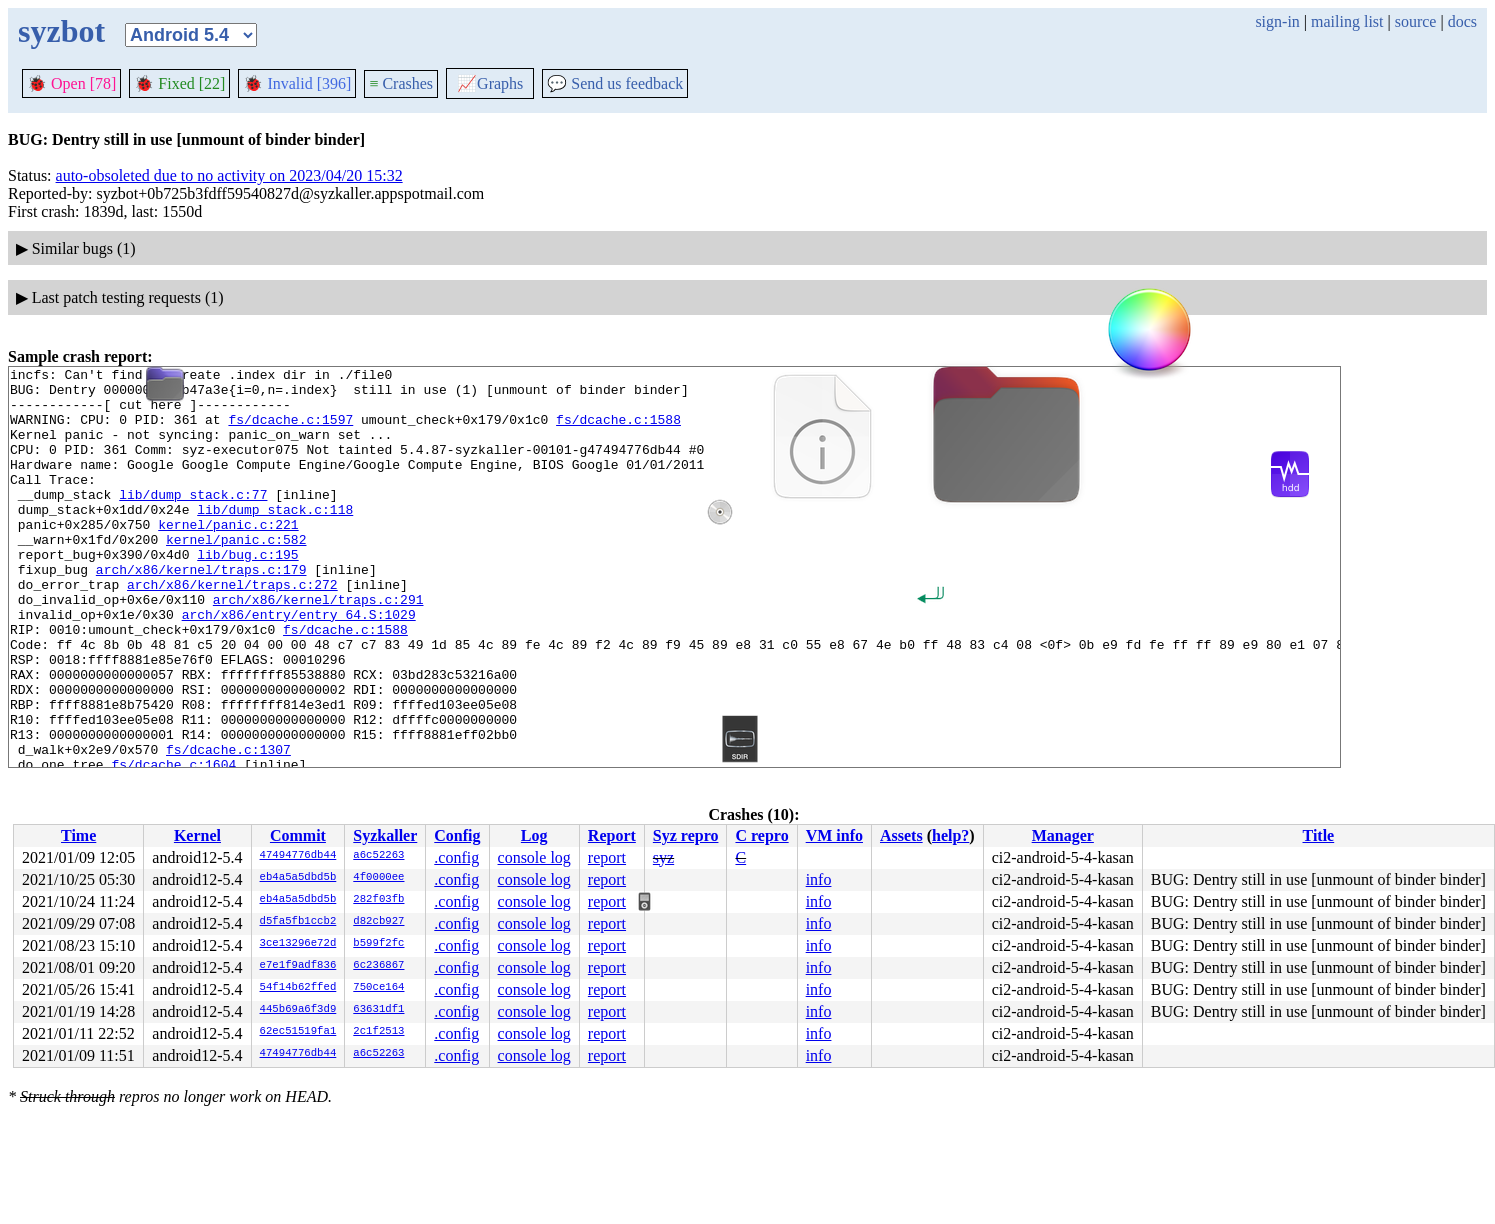 The image size is (1495, 1224). Describe the element at coordinates (740, 740) in the screenshot. I see `apply impulse response reverb effect in GarageBand` at that location.